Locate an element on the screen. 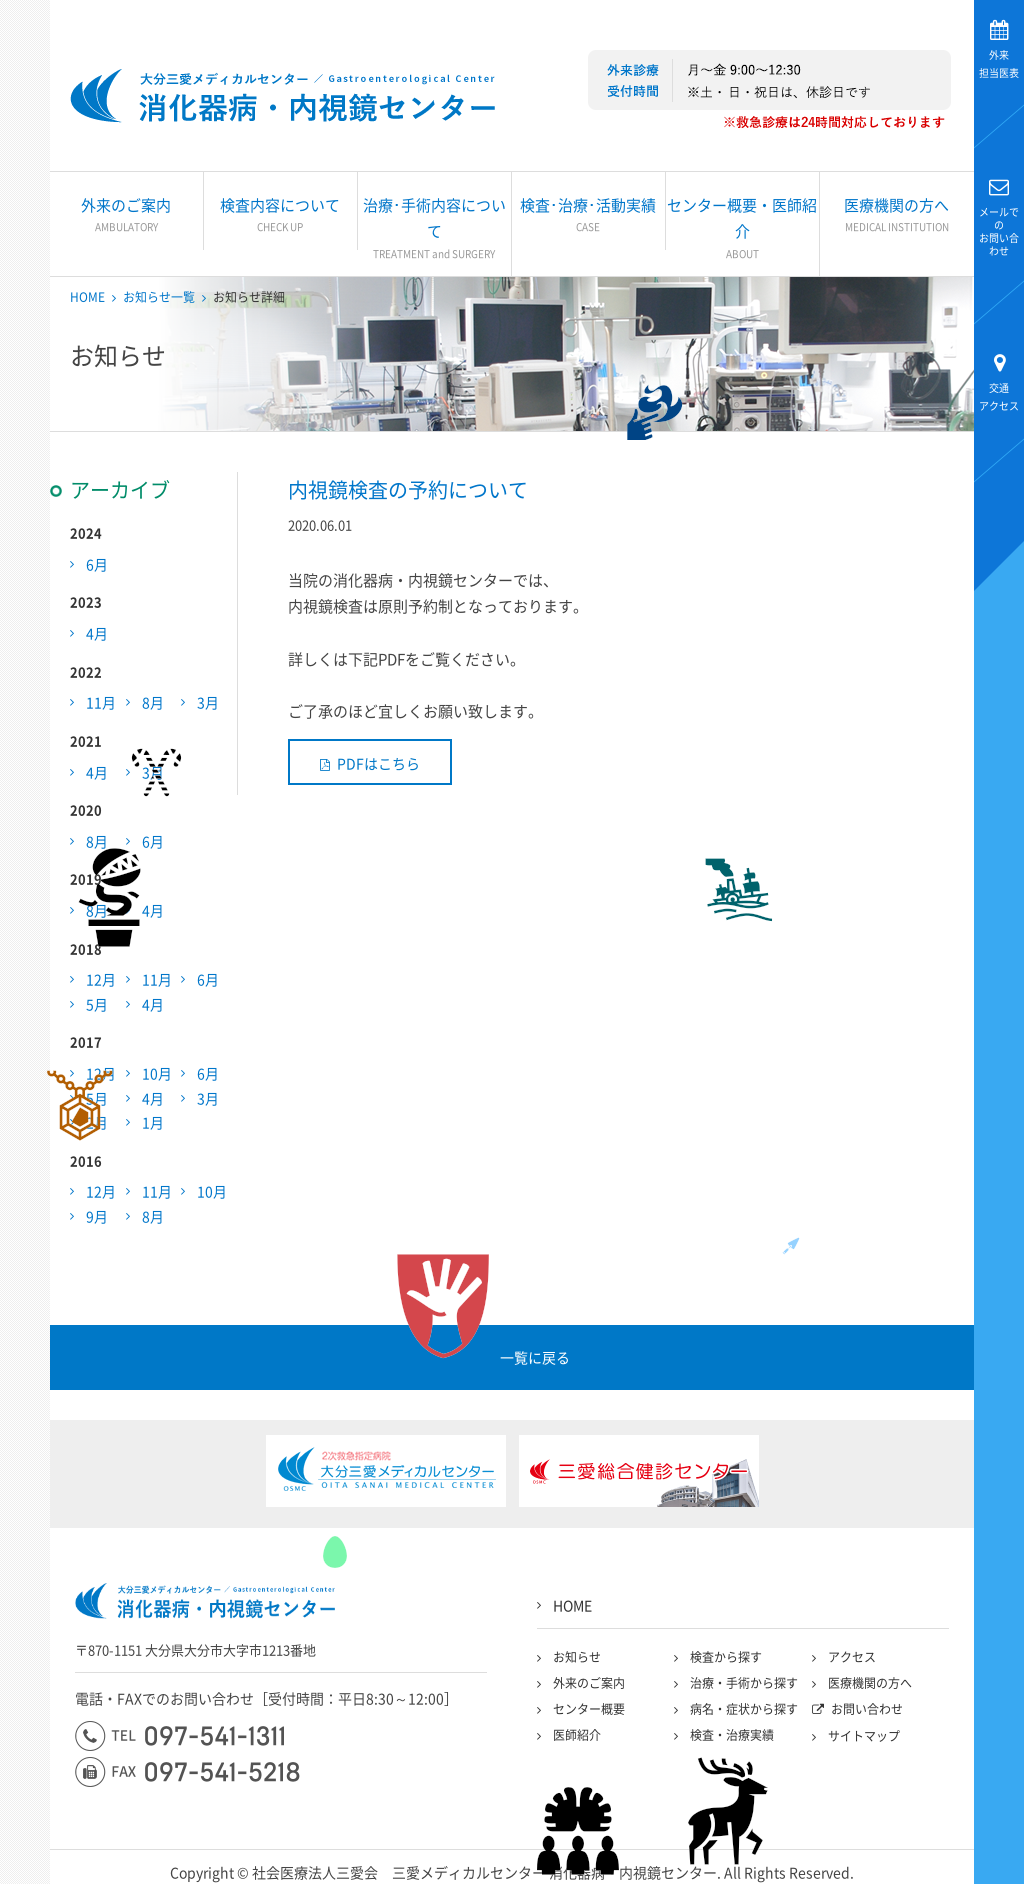  represents a carnivorous plant item or creature in a game is located at coordinates (114, 897).